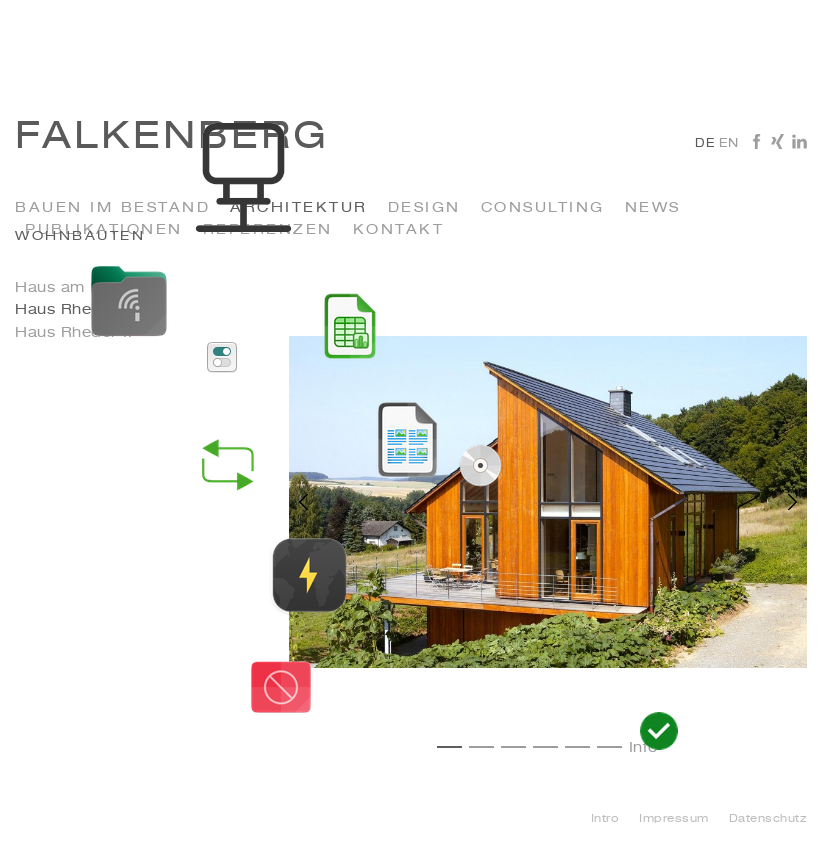 This screenshot has height=846, width=822. I want to click on indicates a missing or unavailable image, so click(281, 685).